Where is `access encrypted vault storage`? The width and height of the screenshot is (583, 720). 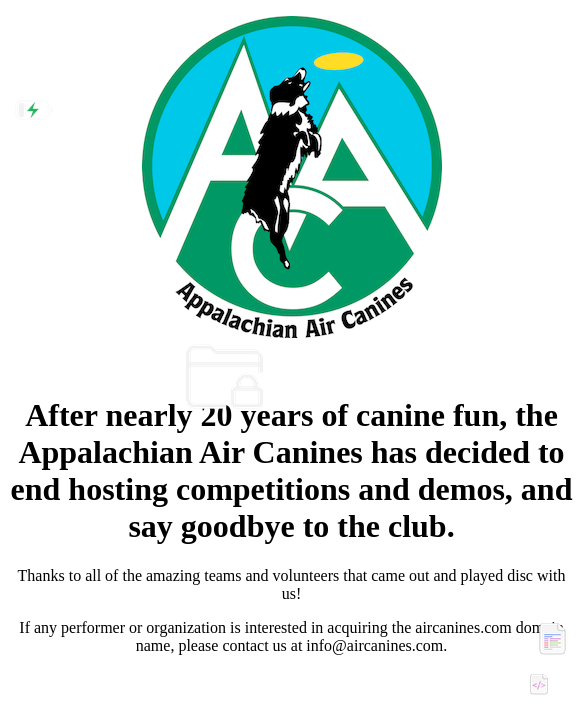
access encrypted vault storage is located at coordinates (224, 376).